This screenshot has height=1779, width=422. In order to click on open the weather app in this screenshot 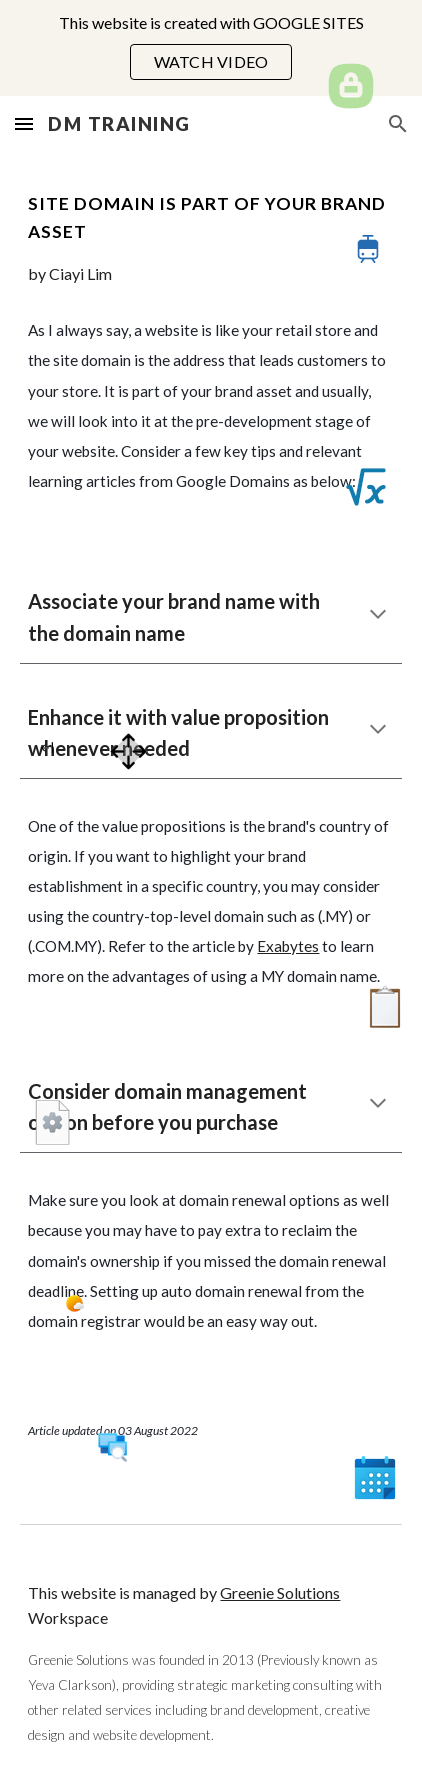, I will do `click(74, 1303)`.